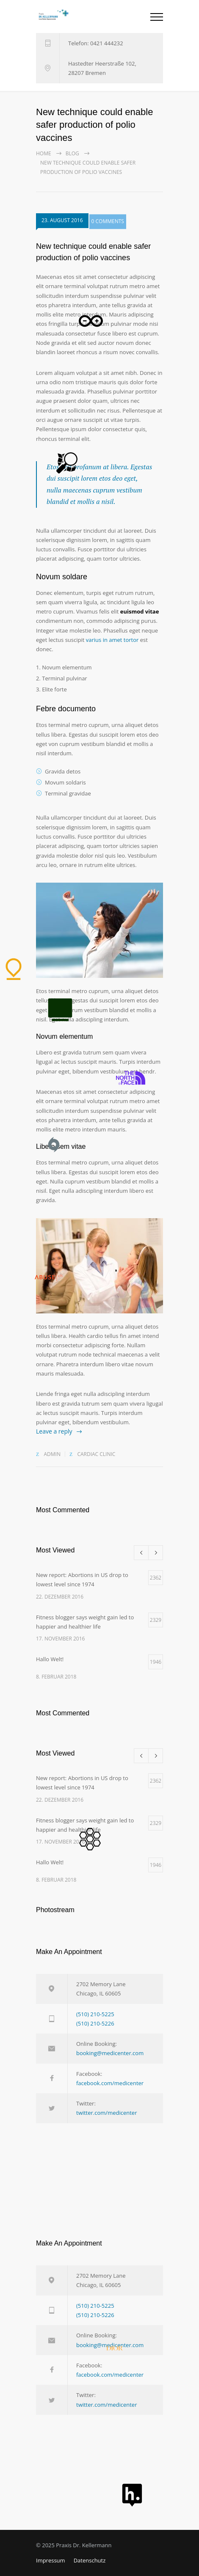  What do you see at coordinates (114, 2348) in the screenshot?
I see `visit the Dior official website` at bounding box center [114, 2348].